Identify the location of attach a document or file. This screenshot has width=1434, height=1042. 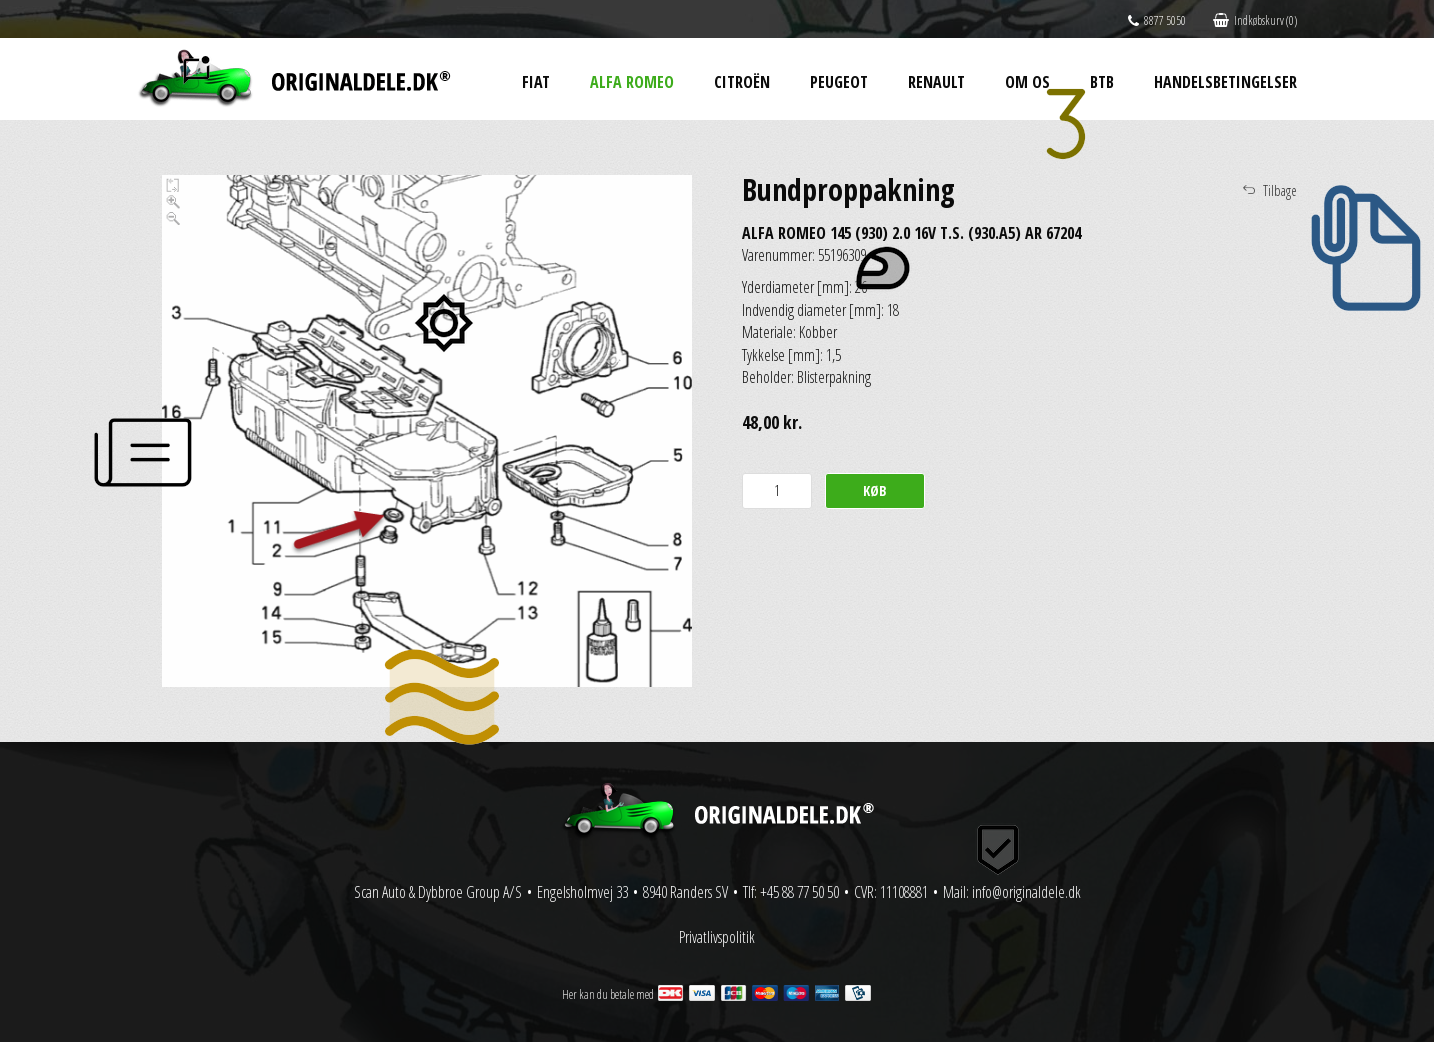
(1366, 248).